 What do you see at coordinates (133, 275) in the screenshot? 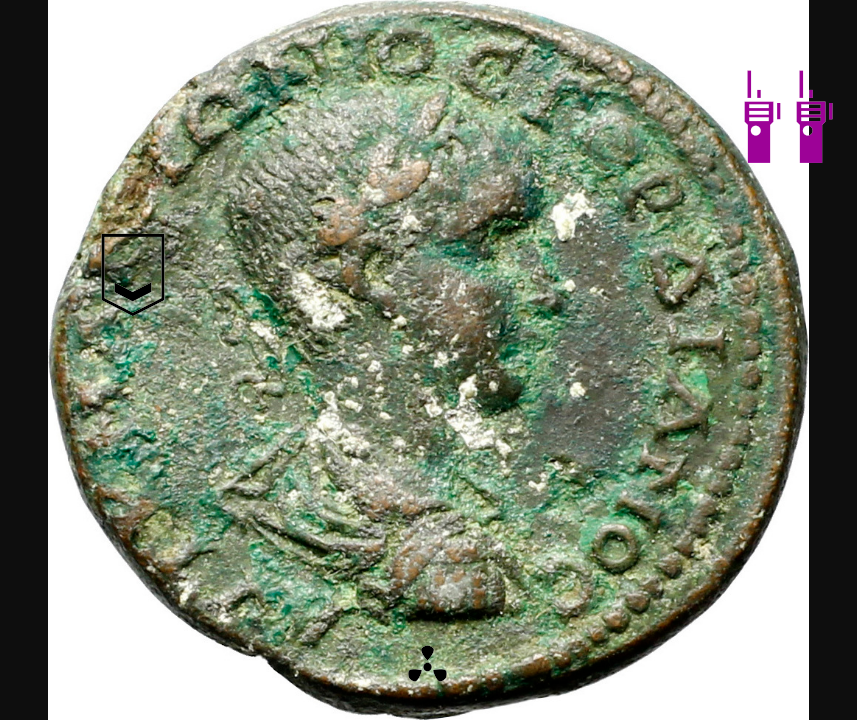
I see `indicates rank 1 or lowest tier status` at bounding box center [133, 275].